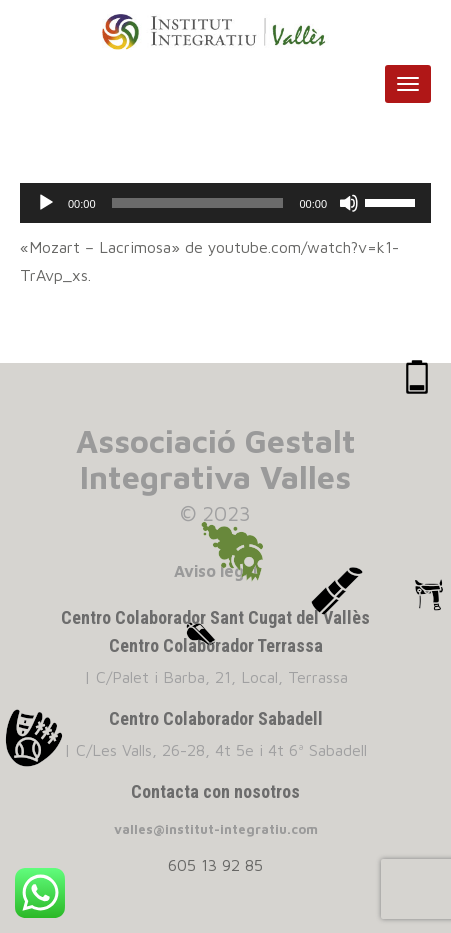 The width and height of the screenshot is (451, 933). Describe the element at coordinates (201, 634) in the screenshot. I see `blow the whistle to report a violation` at that location.